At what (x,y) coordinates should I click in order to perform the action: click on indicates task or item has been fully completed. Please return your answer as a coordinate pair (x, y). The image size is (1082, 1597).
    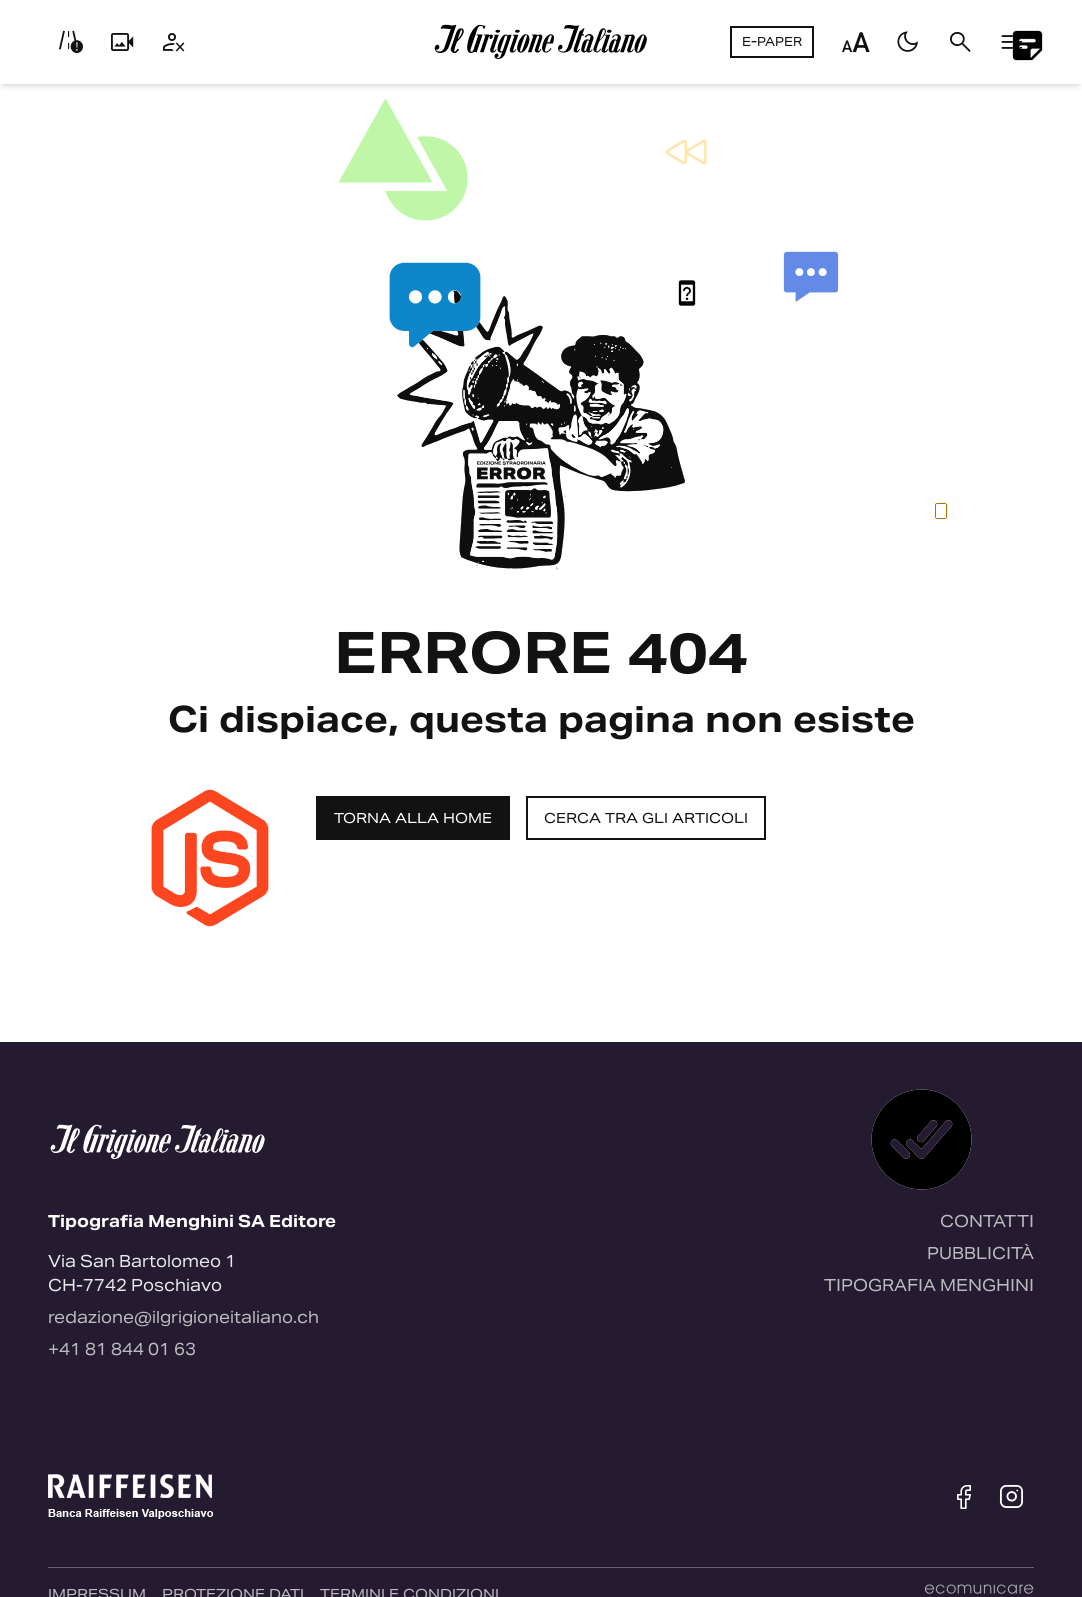
    Looking at the image, I should click on (921, 1139).